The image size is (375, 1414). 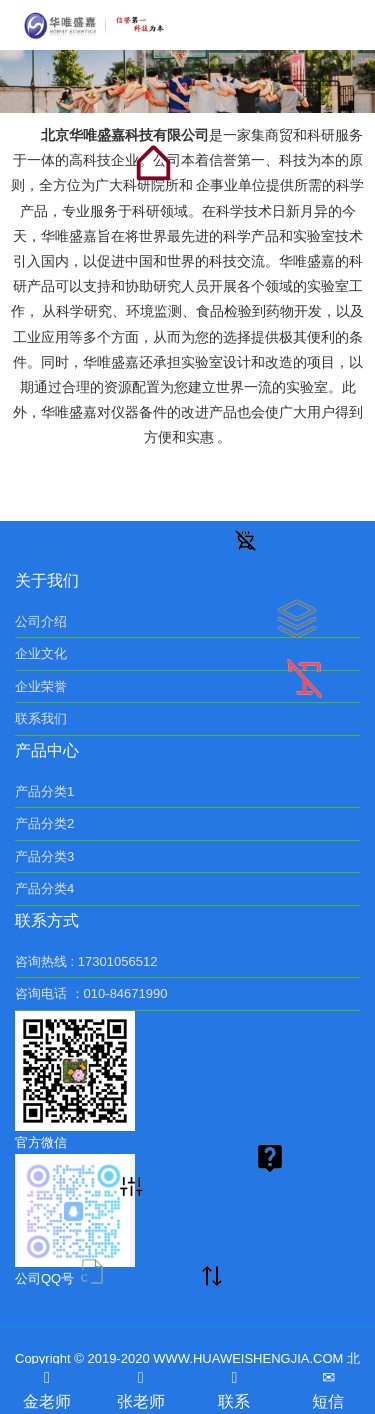 What do you see at coordinates (245, 540) in the screenshot?
I see `grilling or barbecue feature disabled` at bounding box center [245, 540].